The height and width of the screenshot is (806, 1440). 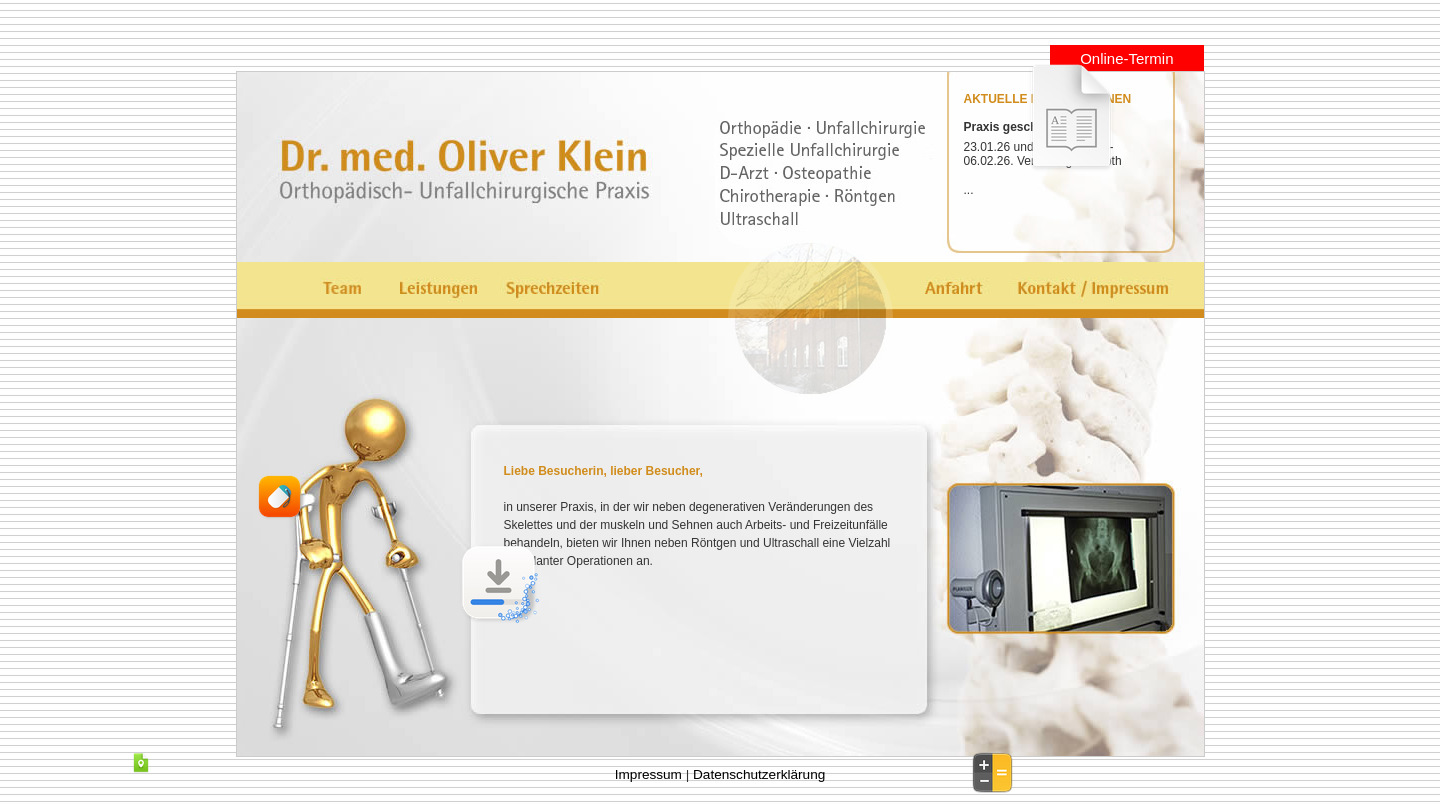 What do you see at coordinates (498, 582) in the screenshot?
I see `open varia download manager` at bounding box center [498, 582].